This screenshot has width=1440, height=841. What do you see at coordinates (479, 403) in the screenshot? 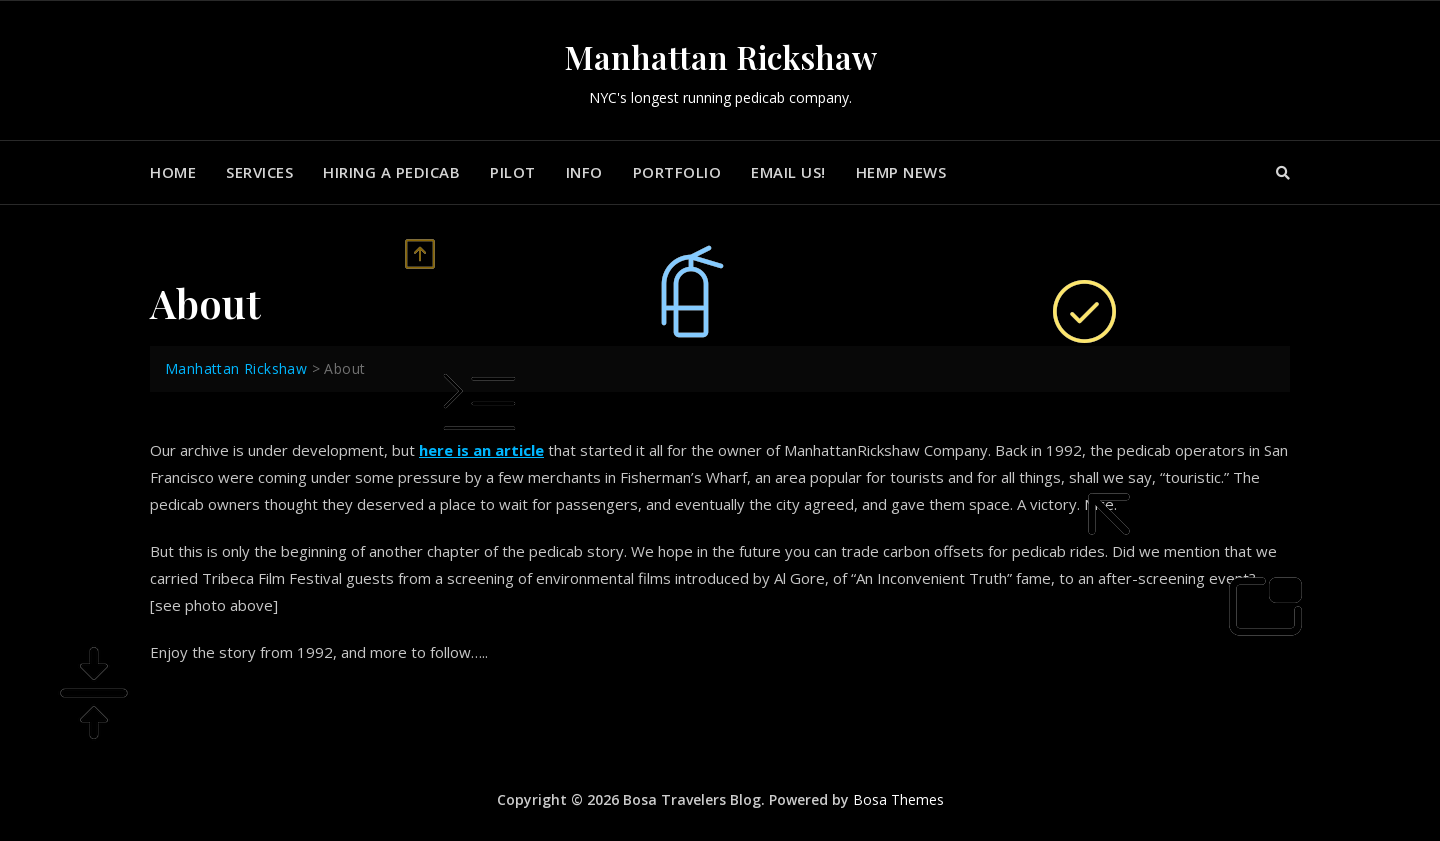
I see `increase text indentation` at bounding box center [479, 403].